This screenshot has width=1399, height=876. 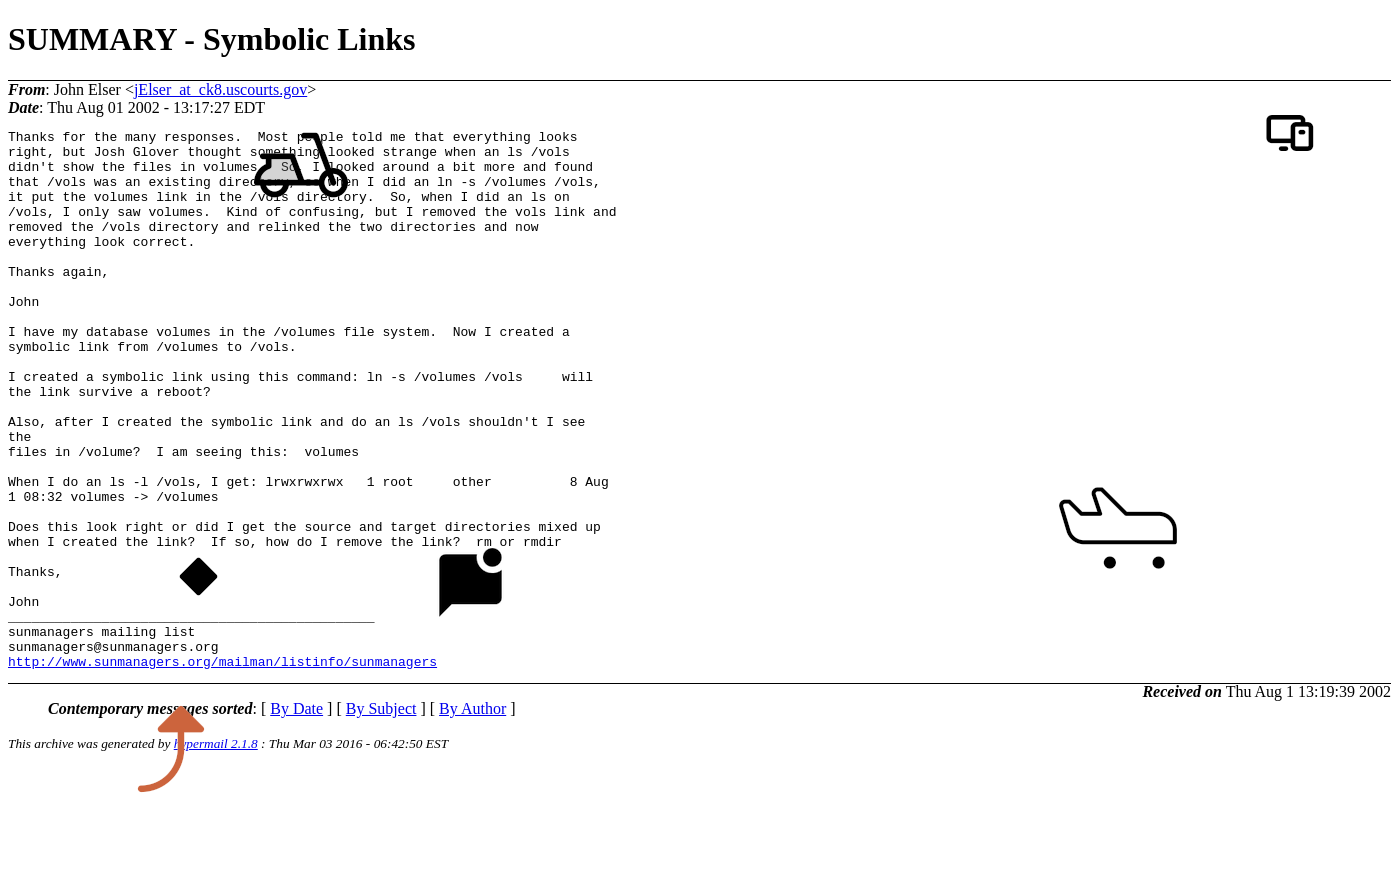 I want to click on indicates flight is taxiing or on the ground, so click(x=1118, y=526).